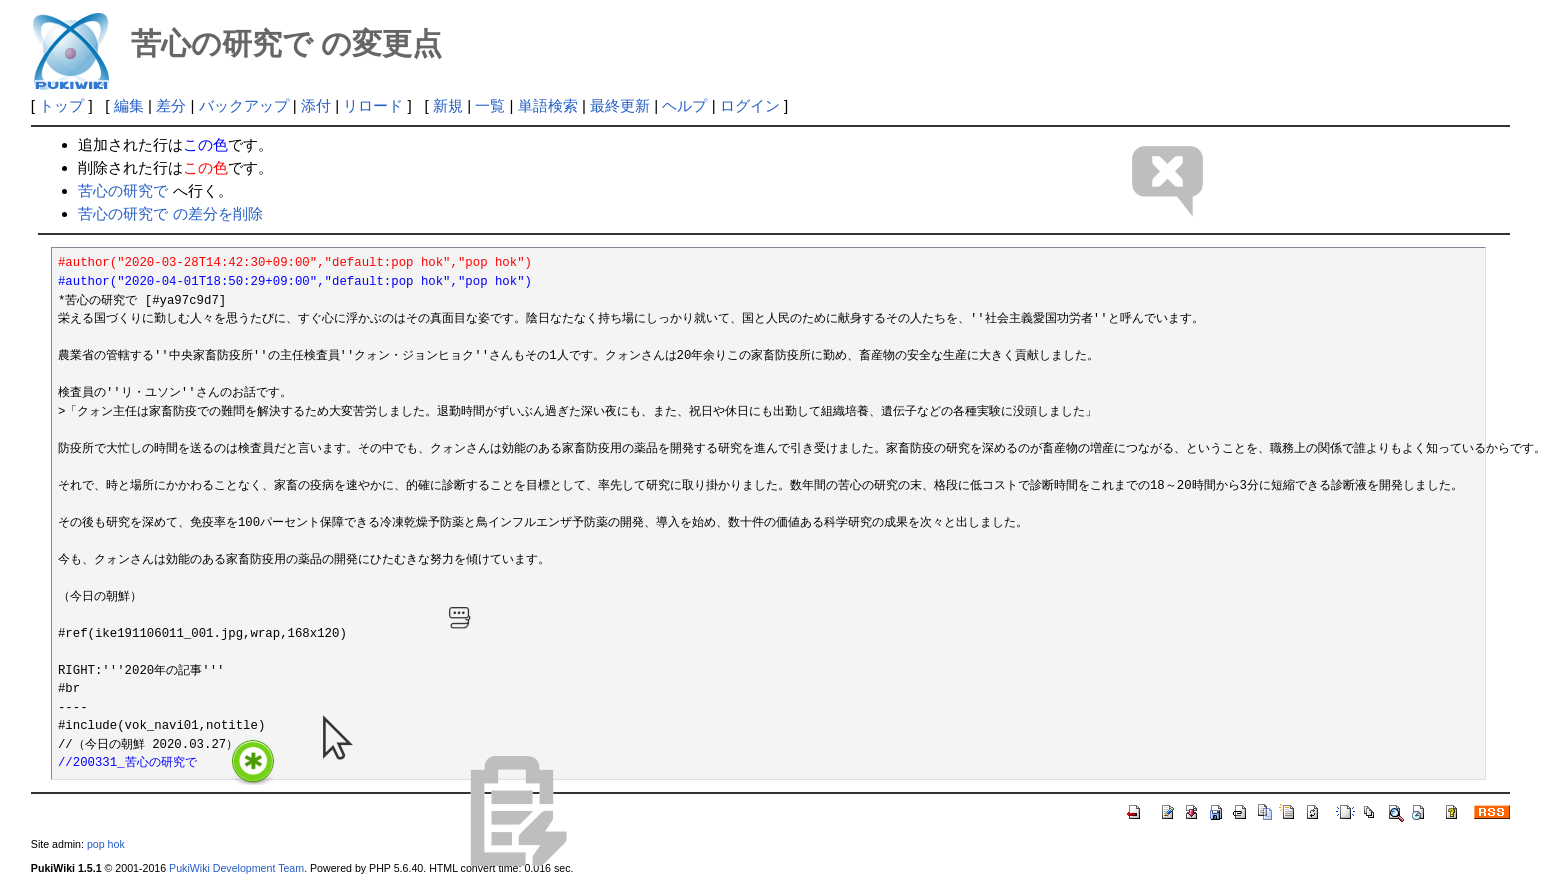 The image size is (1541, 887). Describe the element at coordinates (253, 761) in the screenshot. I see `indicates a generic or unspecified item type` at that location.